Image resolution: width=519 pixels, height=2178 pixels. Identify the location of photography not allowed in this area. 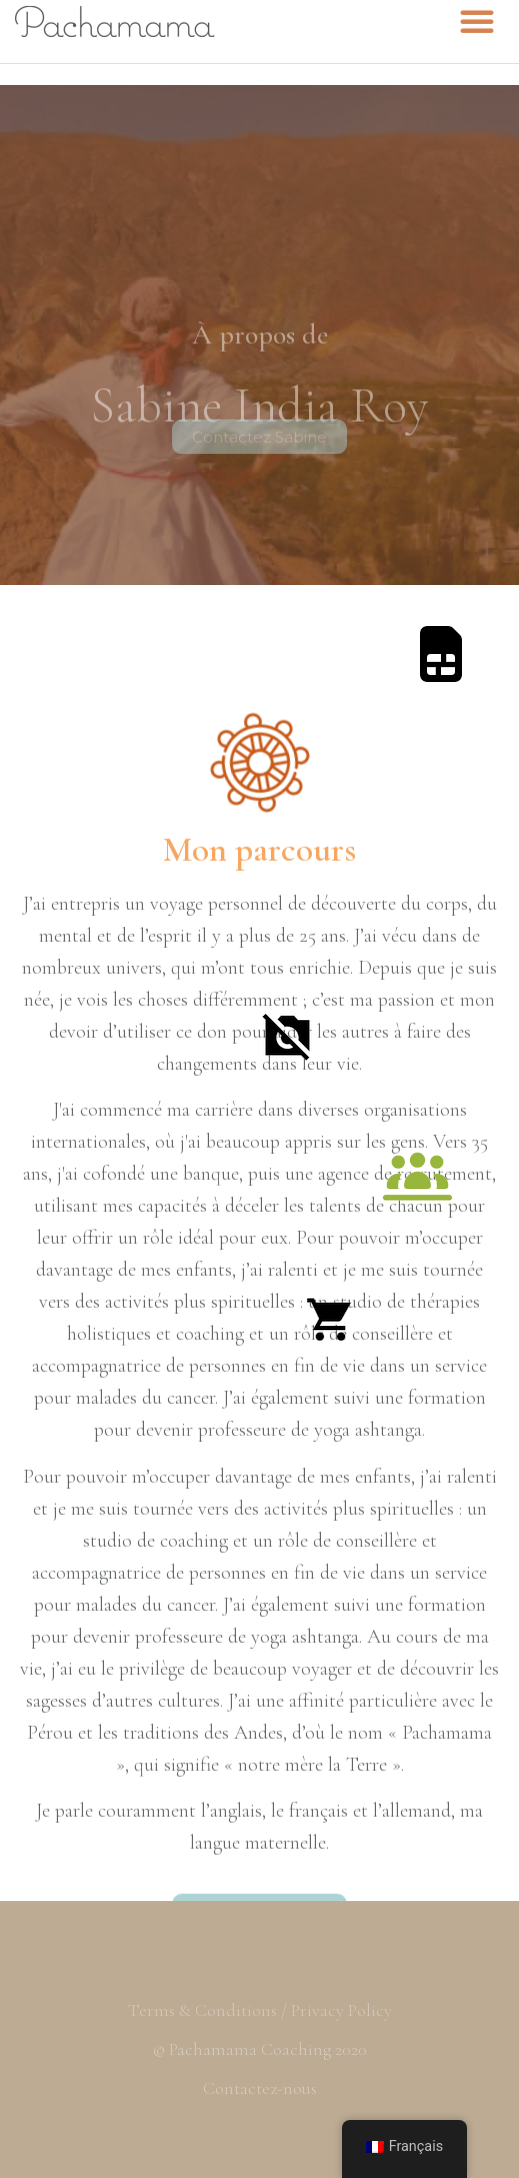
(287, 1035).